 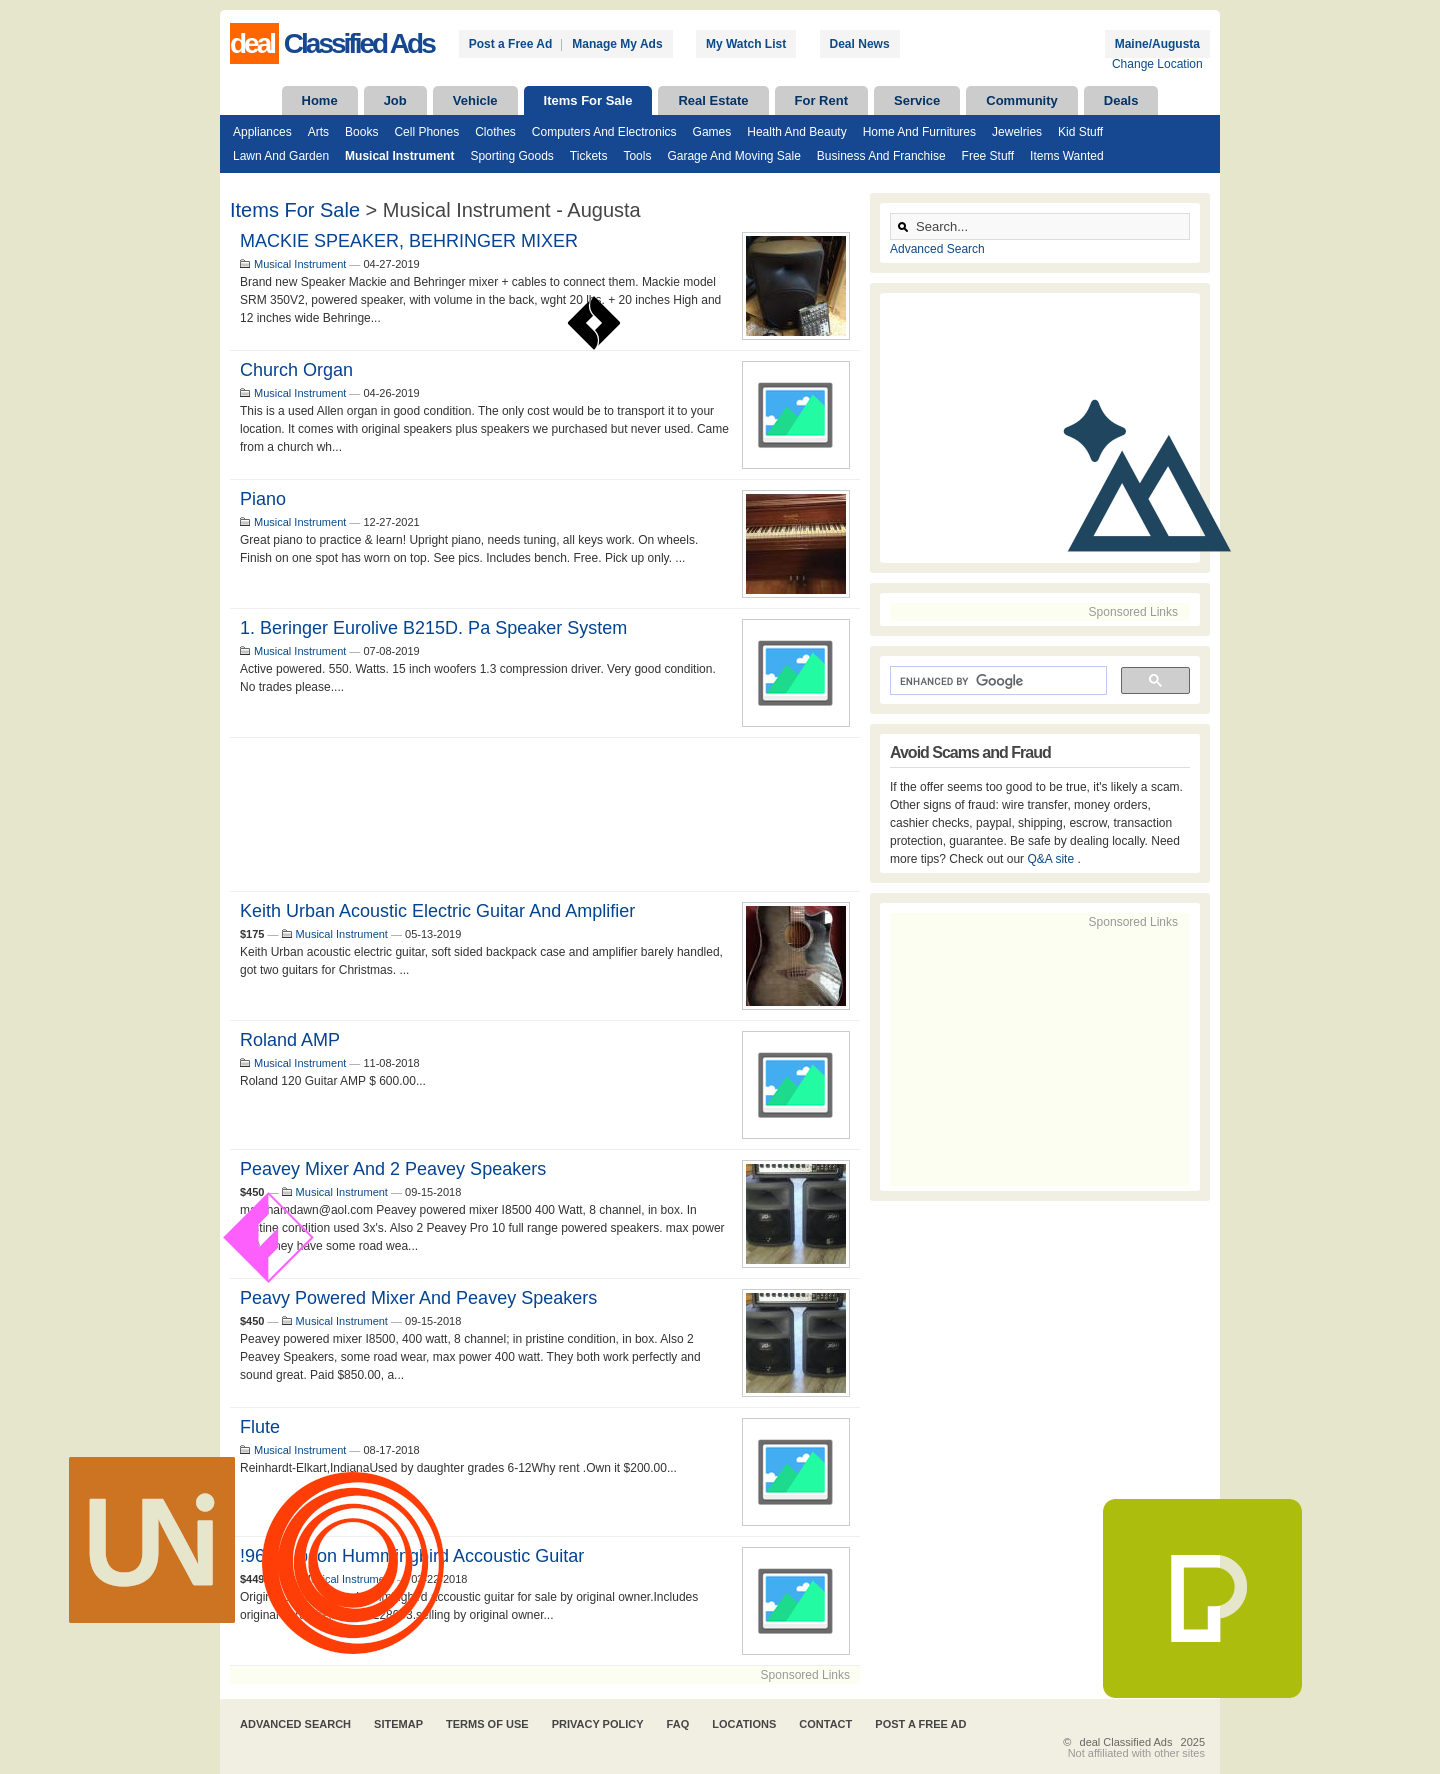 I want to click on generate AI-enhanced landscape images, so click(x=1145, y=481).